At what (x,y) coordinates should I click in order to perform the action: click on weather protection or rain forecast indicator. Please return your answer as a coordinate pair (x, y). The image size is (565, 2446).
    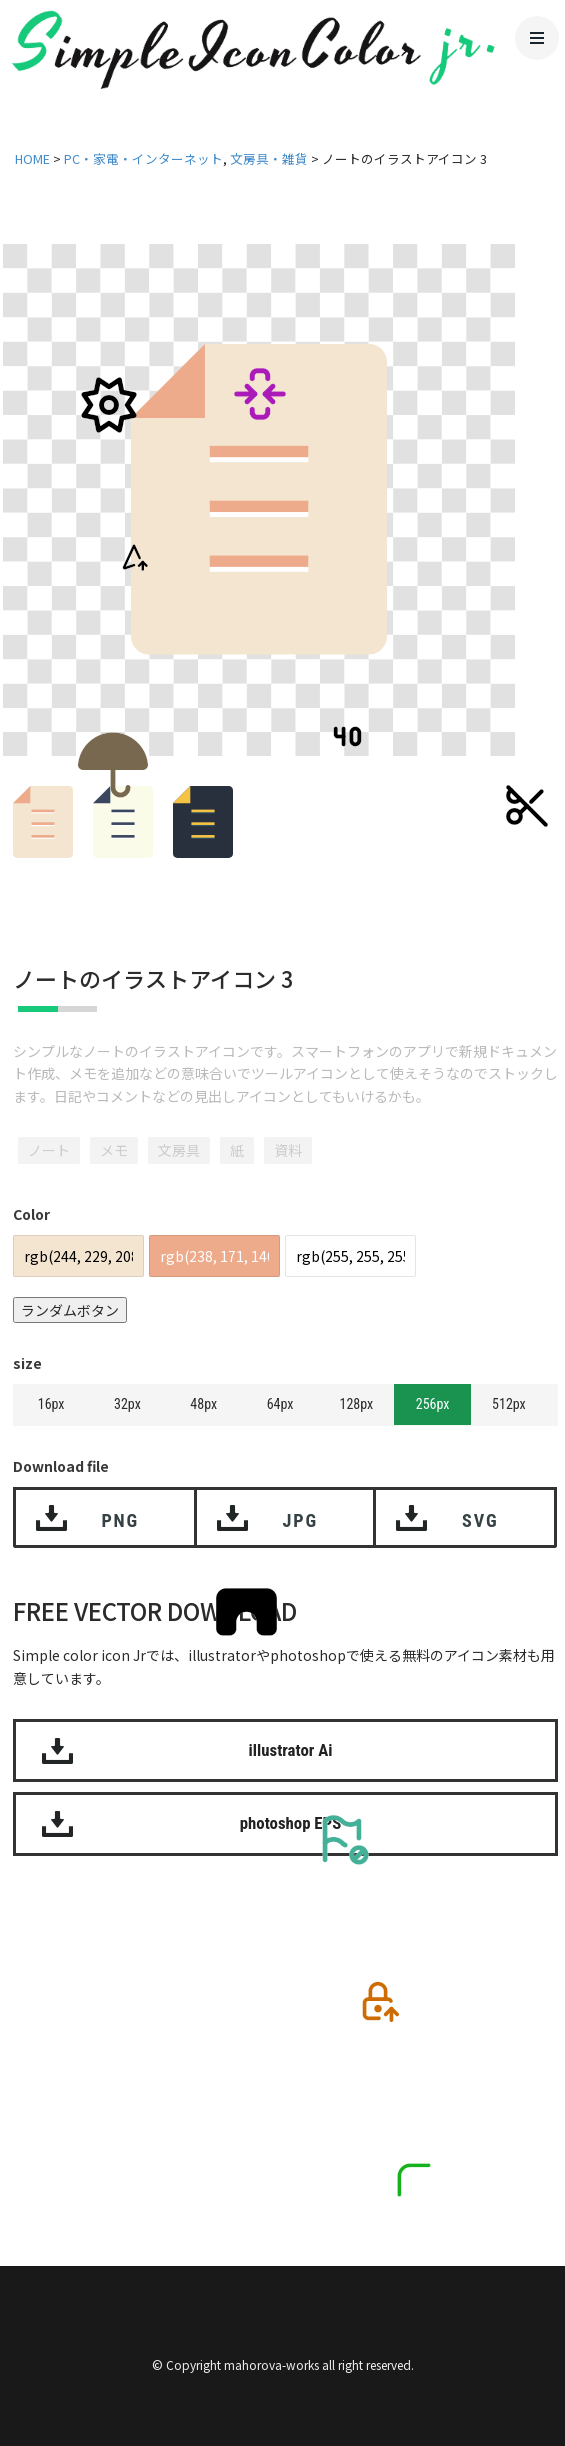
    Looking at the image, I should click on (113, 765).